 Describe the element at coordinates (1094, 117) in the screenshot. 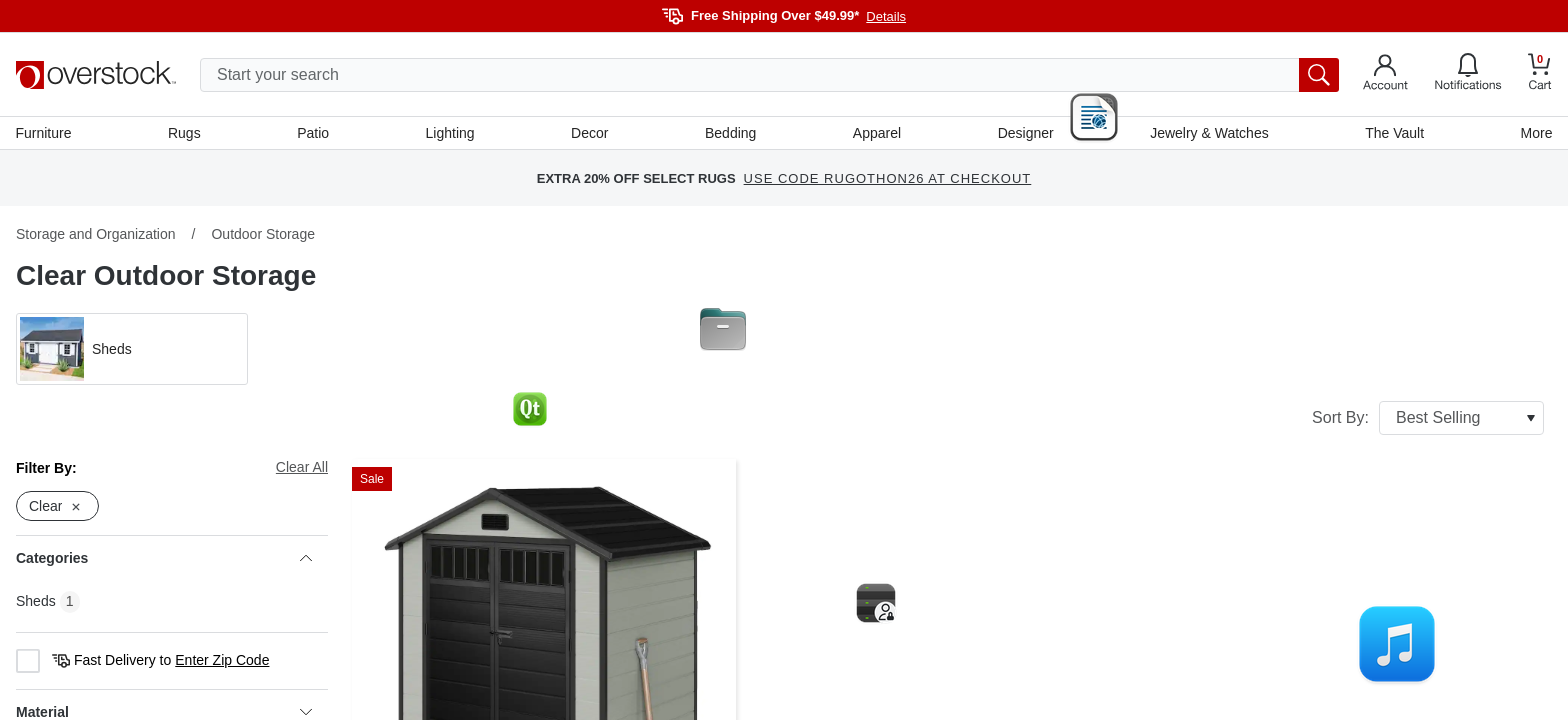

I see `open libreoffice writer for web documents` at that location.